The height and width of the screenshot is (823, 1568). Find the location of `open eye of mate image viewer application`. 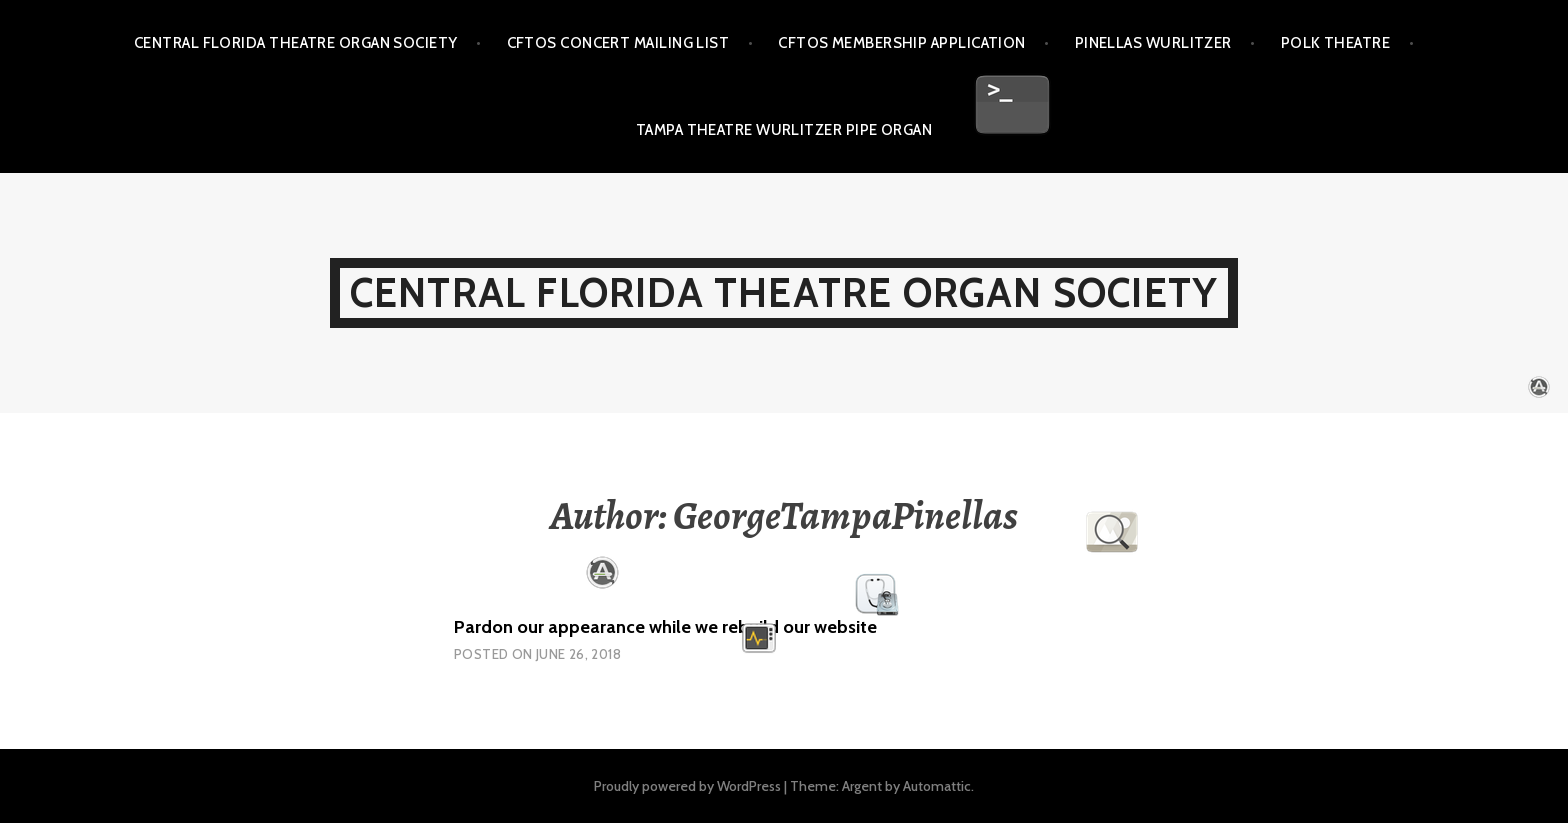

open eye of mate image viewer application is located at coordinates (1112, 532).